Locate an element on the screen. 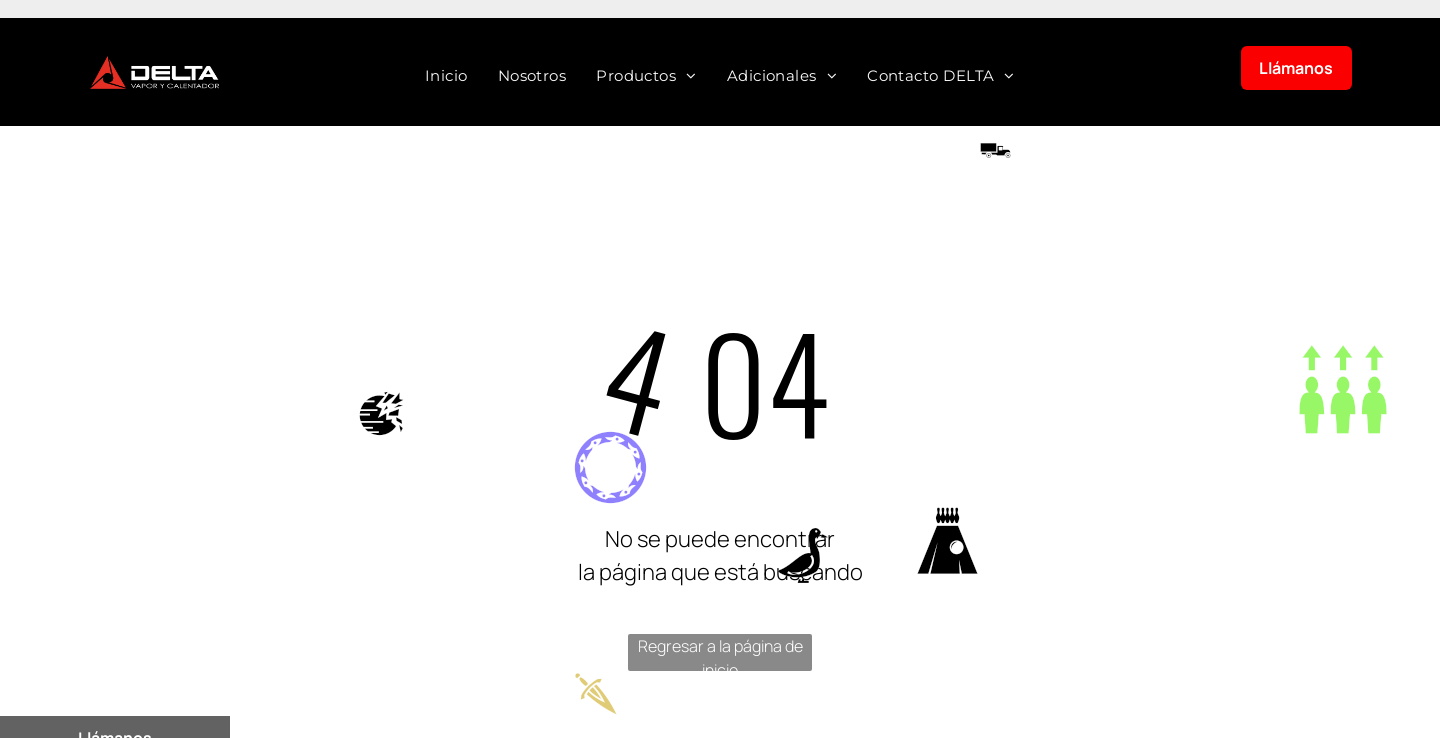 This screenshot has height=738, width=1440. indicates catastrophic event or destruction in gameplay is located at coordinates (381, 413).